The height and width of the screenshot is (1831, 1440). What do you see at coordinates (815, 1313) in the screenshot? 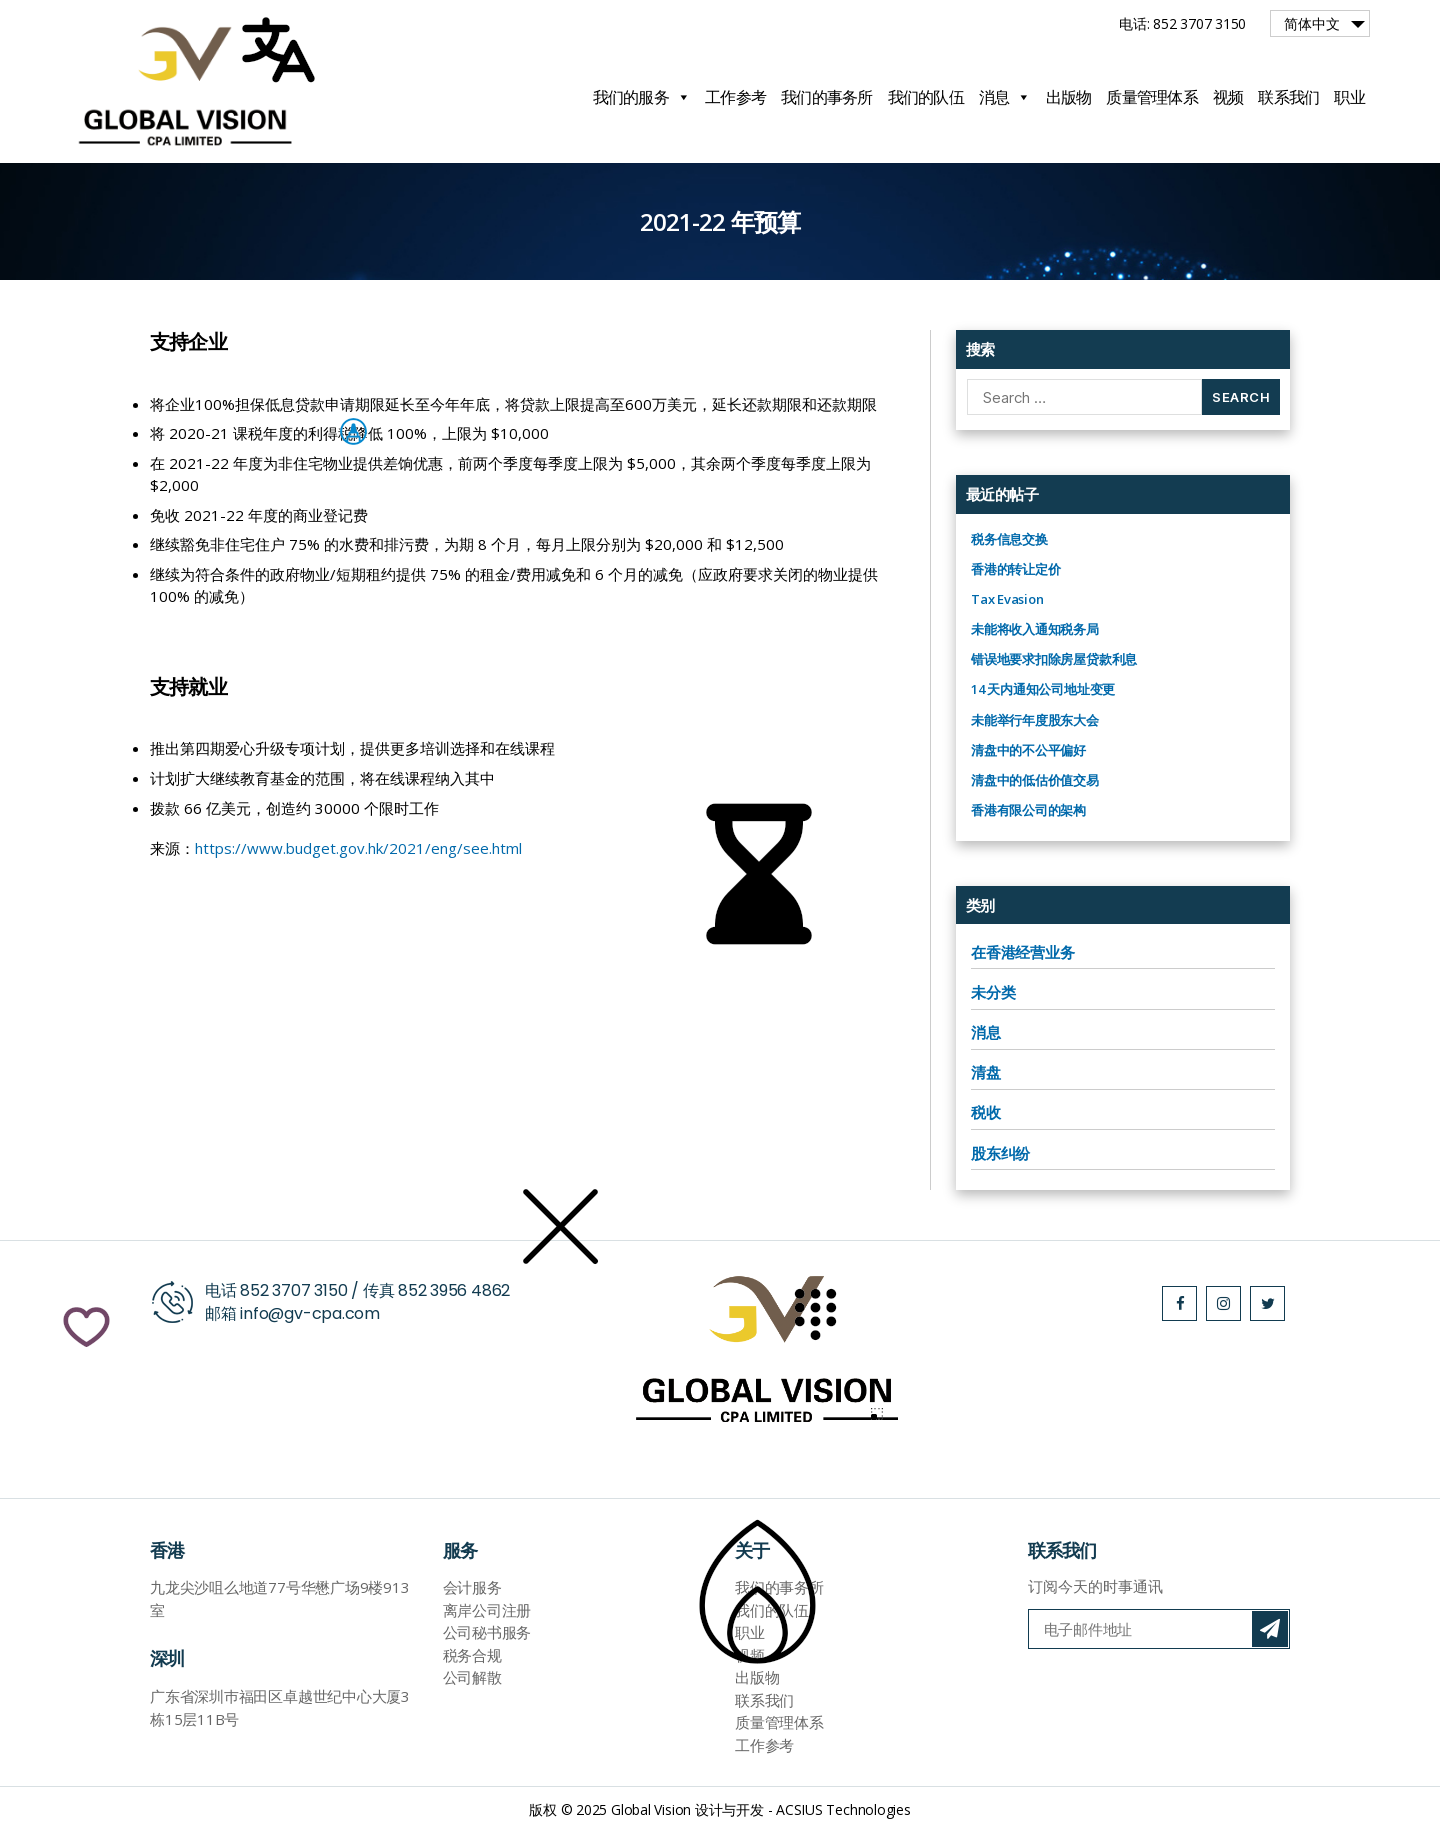
I see `open numeric keypad for input` at bounding box center [815, 1313].